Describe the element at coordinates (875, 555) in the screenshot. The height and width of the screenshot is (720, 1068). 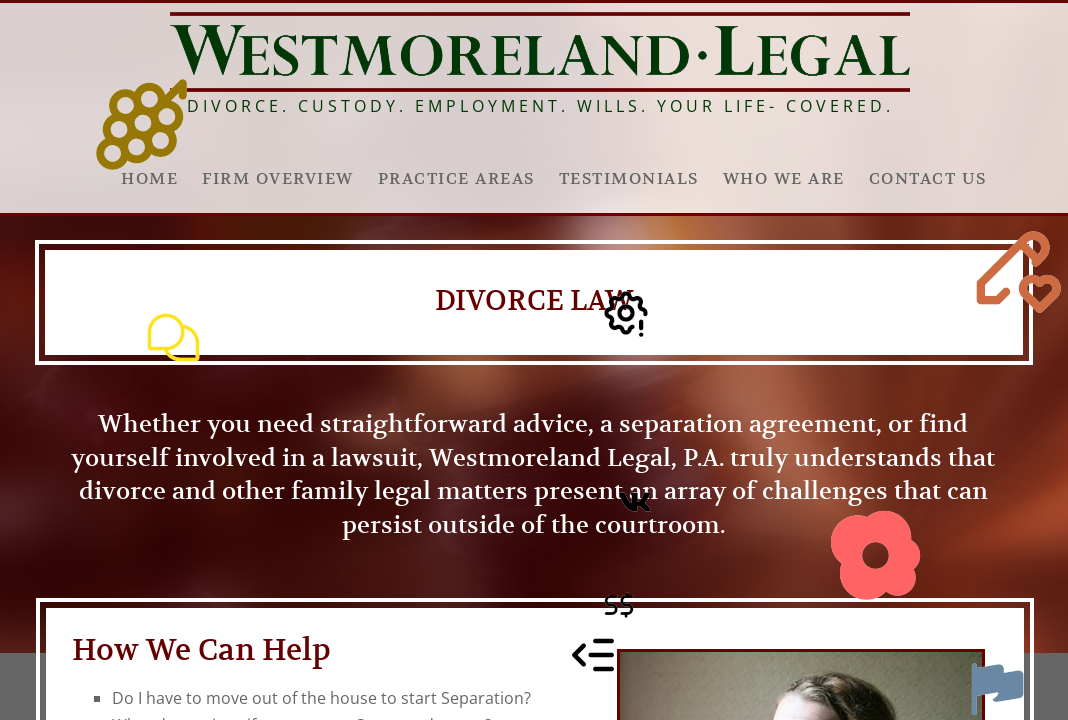
I see `indicates breakfast or morning meal options` at that location.